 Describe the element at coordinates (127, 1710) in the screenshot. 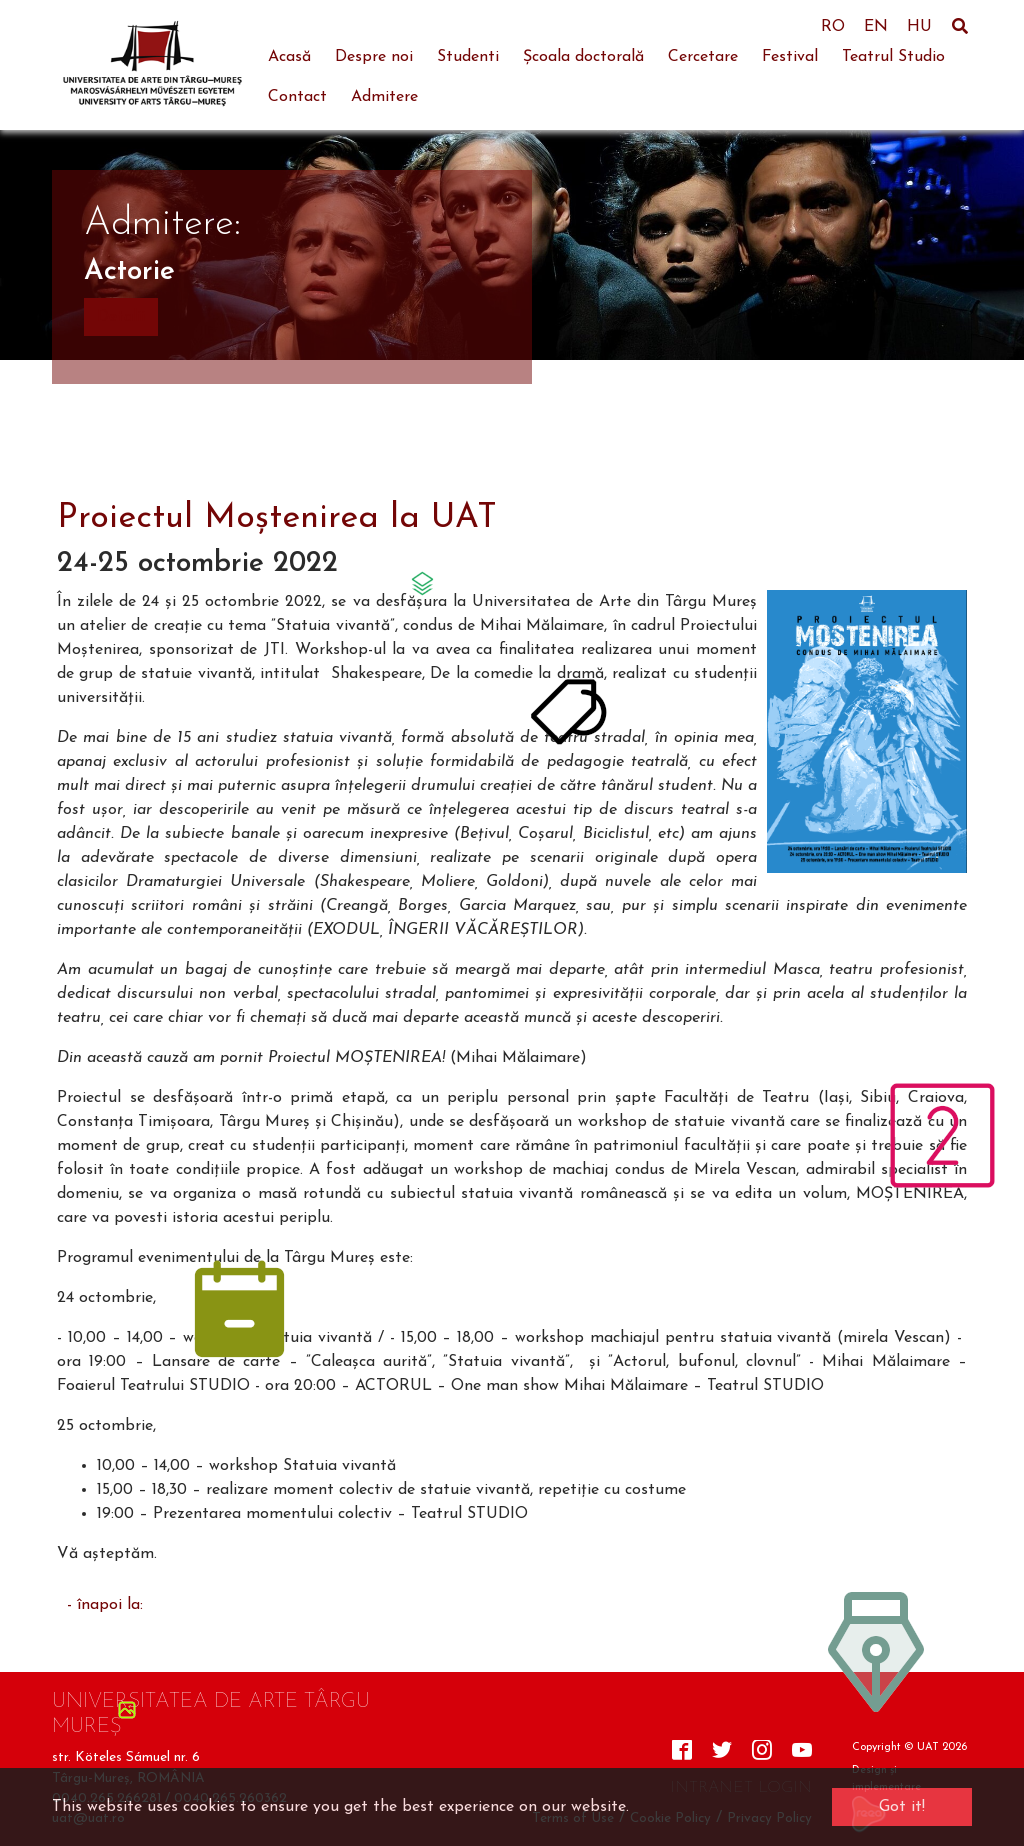

I see `view photos or images` at that location.